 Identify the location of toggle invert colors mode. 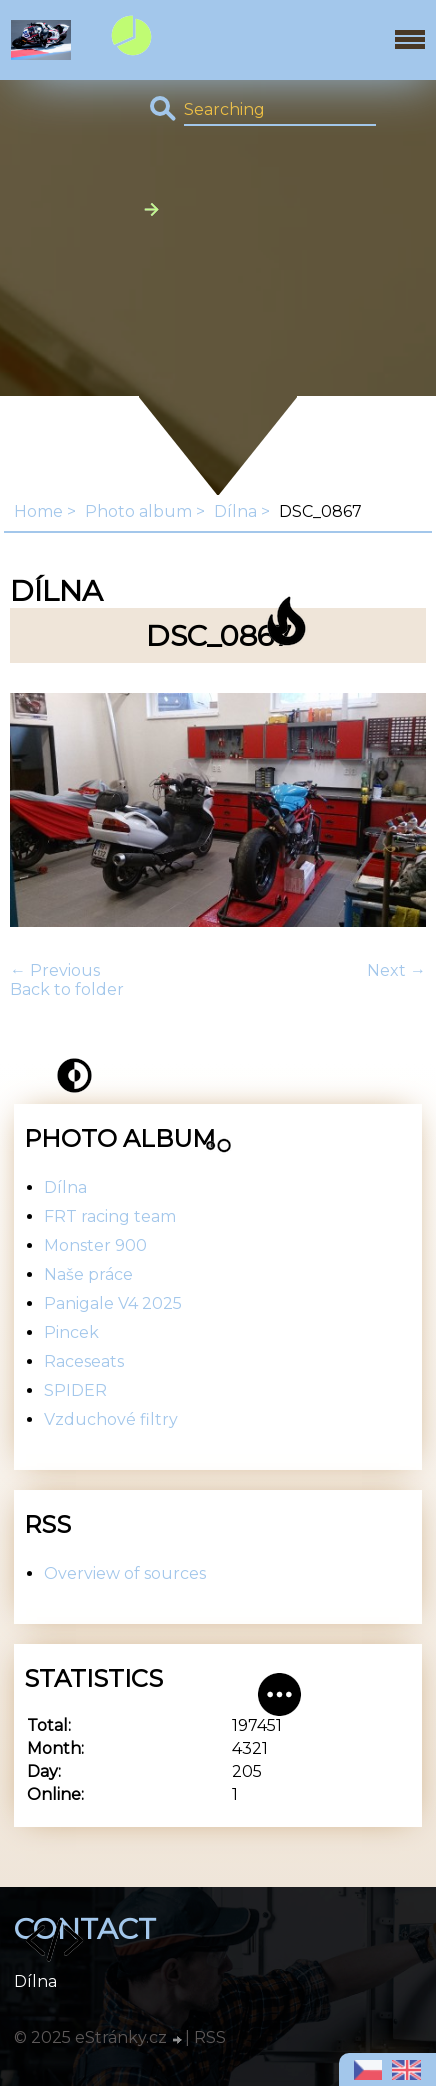
(74, 1075).